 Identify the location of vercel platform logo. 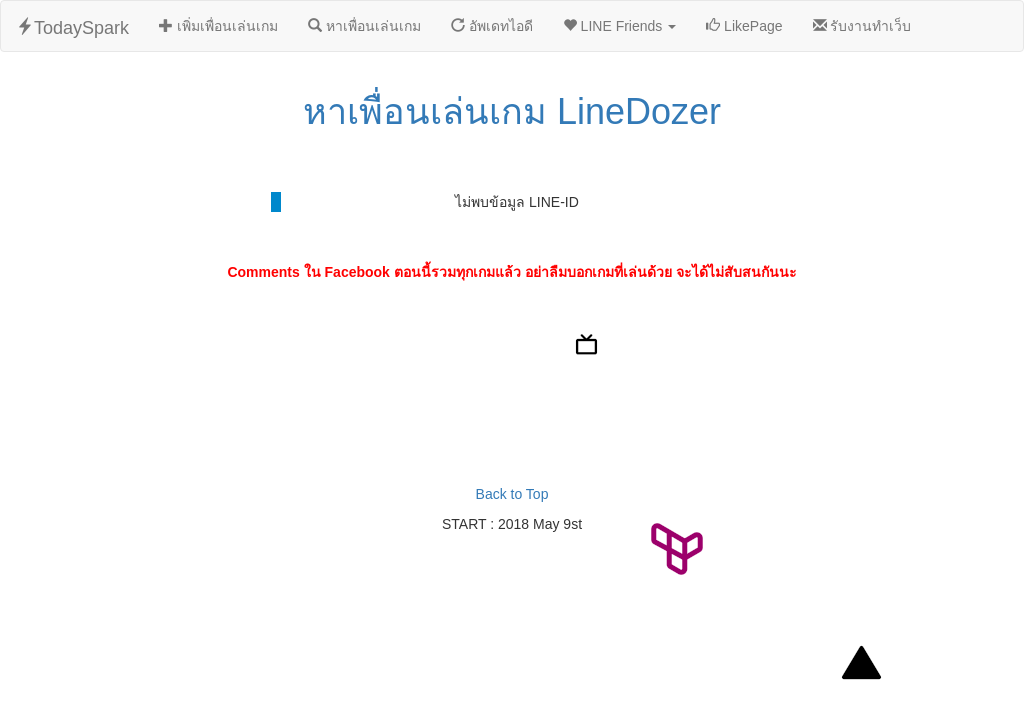
(861, 663).